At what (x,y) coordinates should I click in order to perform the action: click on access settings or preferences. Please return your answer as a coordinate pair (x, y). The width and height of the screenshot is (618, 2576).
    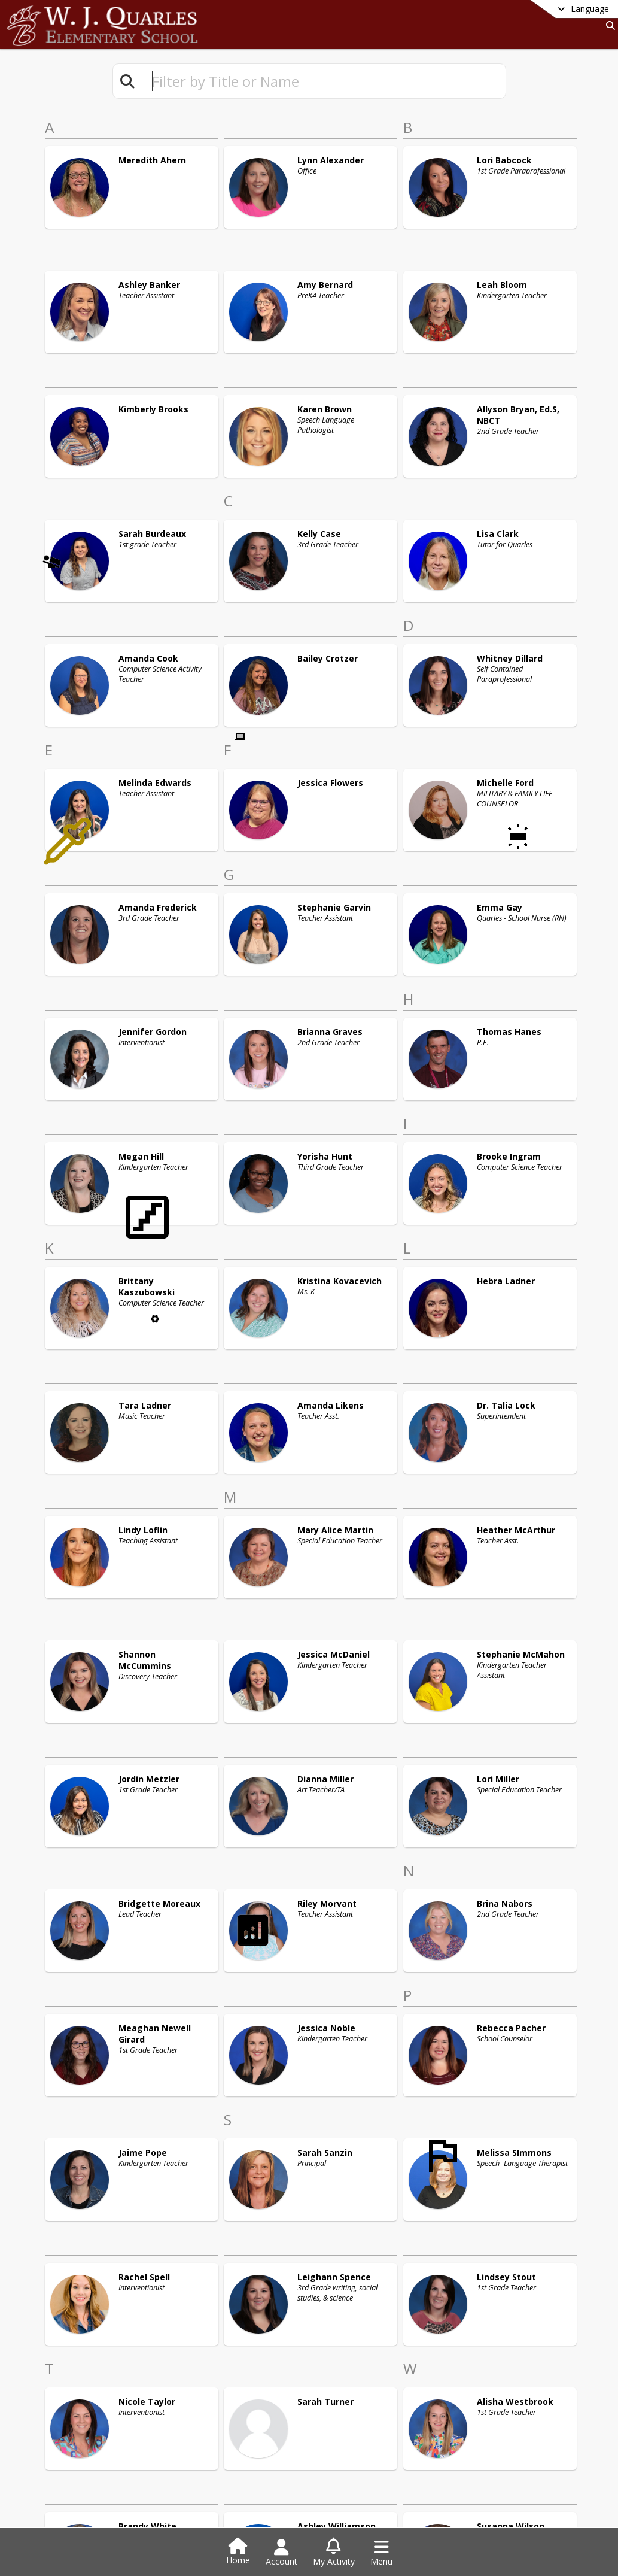
    Looking at the image, I should click on (155, 1319).